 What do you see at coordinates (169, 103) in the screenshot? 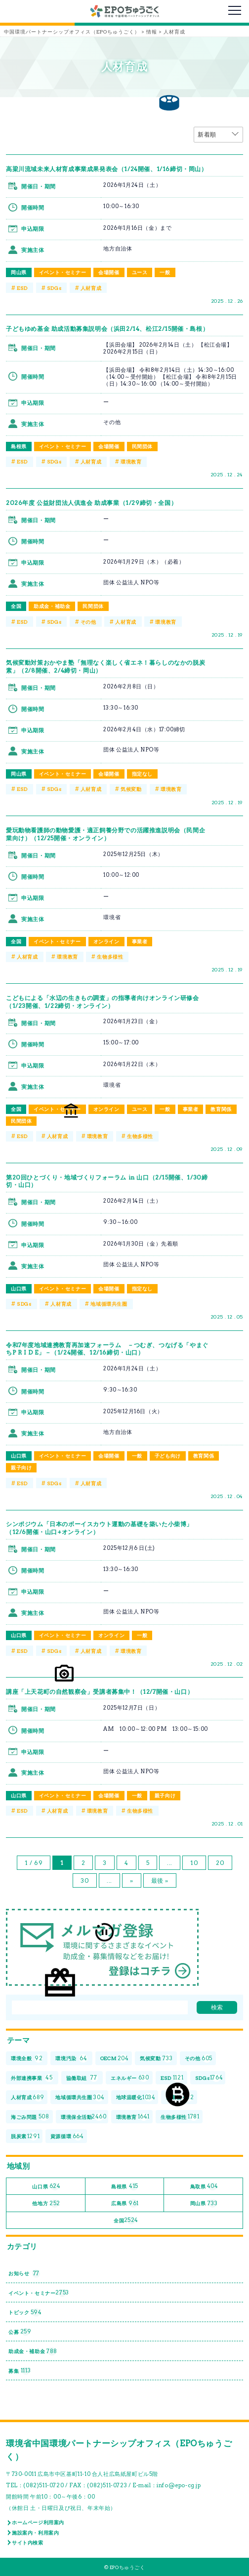
I see `access steel drum or percussion sounds` at bounding box center [169, 103].